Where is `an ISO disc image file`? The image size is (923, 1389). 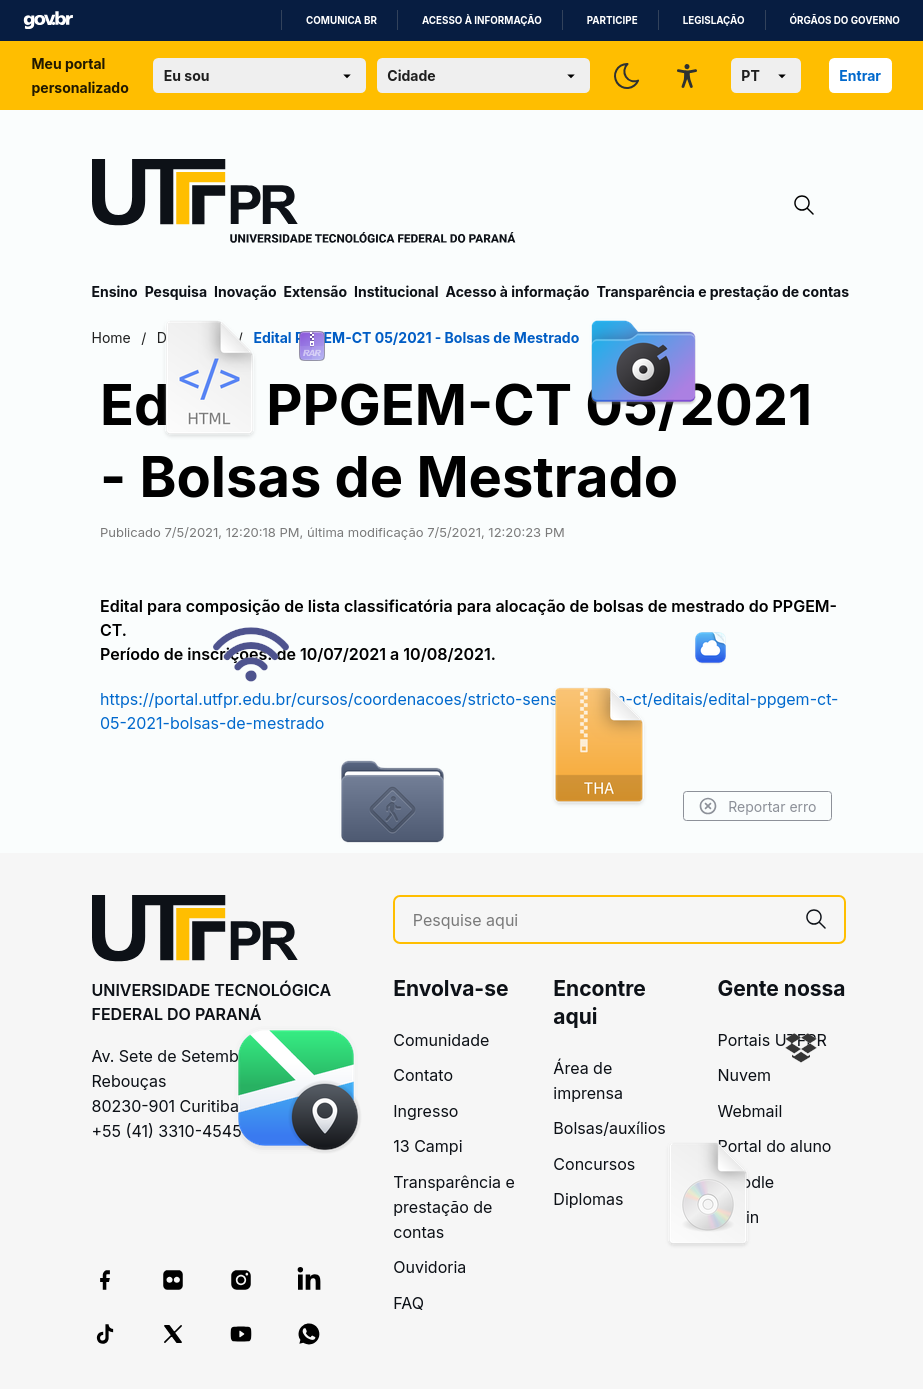 an ISO disc image file is located at coordinates (708, 1195).